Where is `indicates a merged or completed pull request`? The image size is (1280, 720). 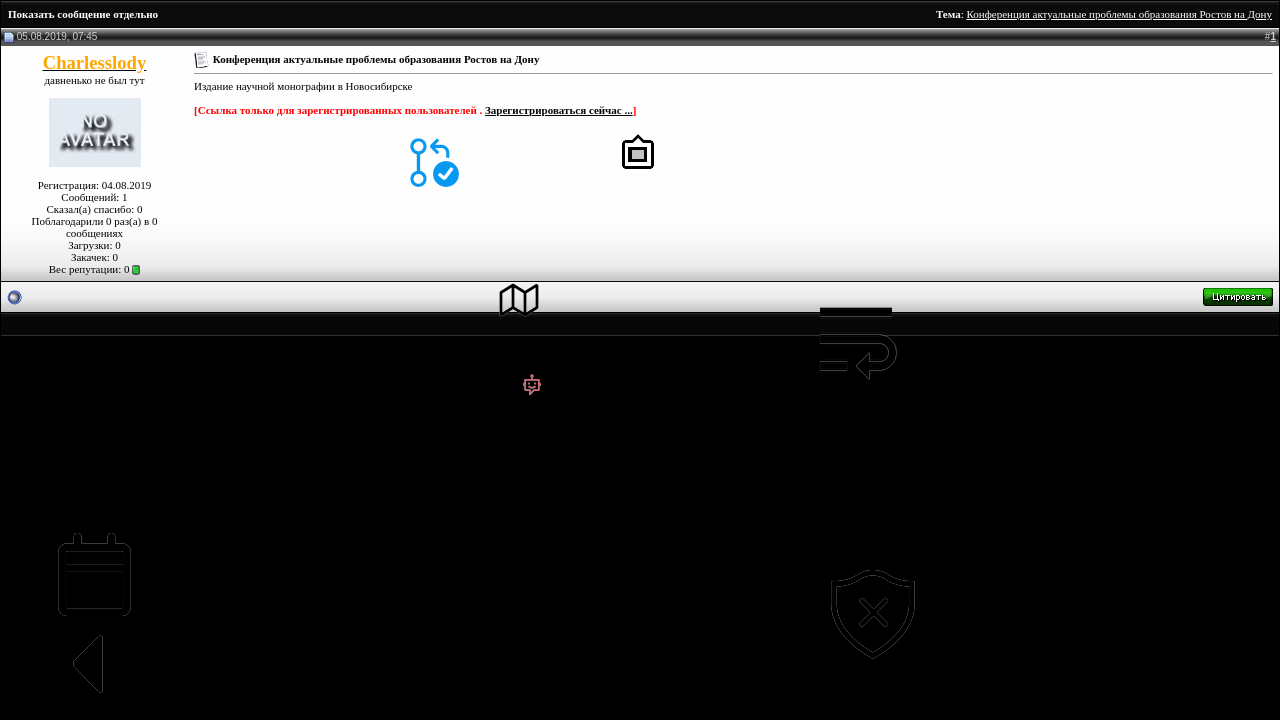
indicates a merged or completed pull request is located at coordinates (433, 161).